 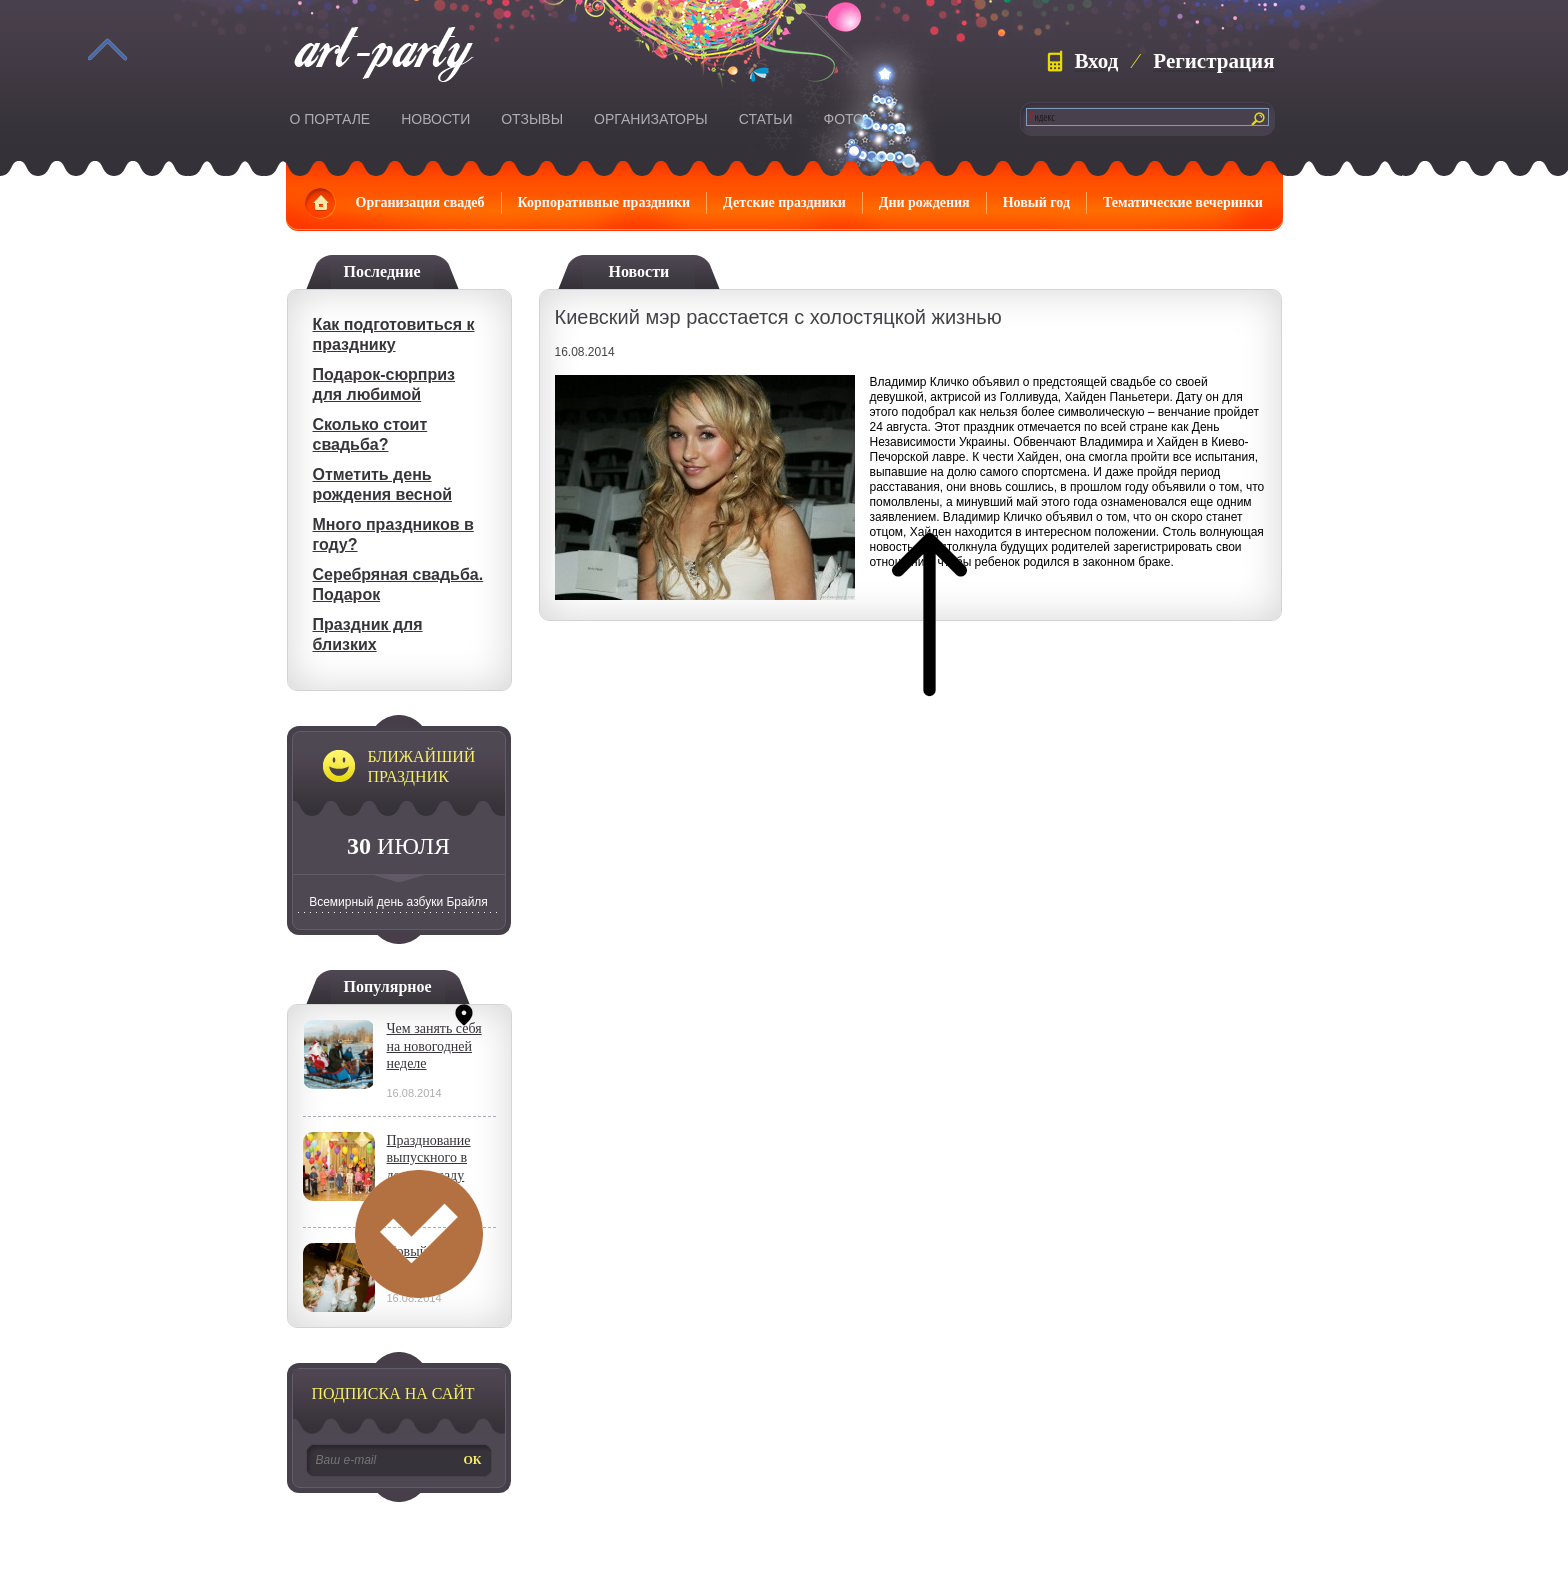 What do you see at coordinates (419, 1234) in the screenshot?
I see `indicates successful completion or confirmation` at bounding box center [419, 1234].